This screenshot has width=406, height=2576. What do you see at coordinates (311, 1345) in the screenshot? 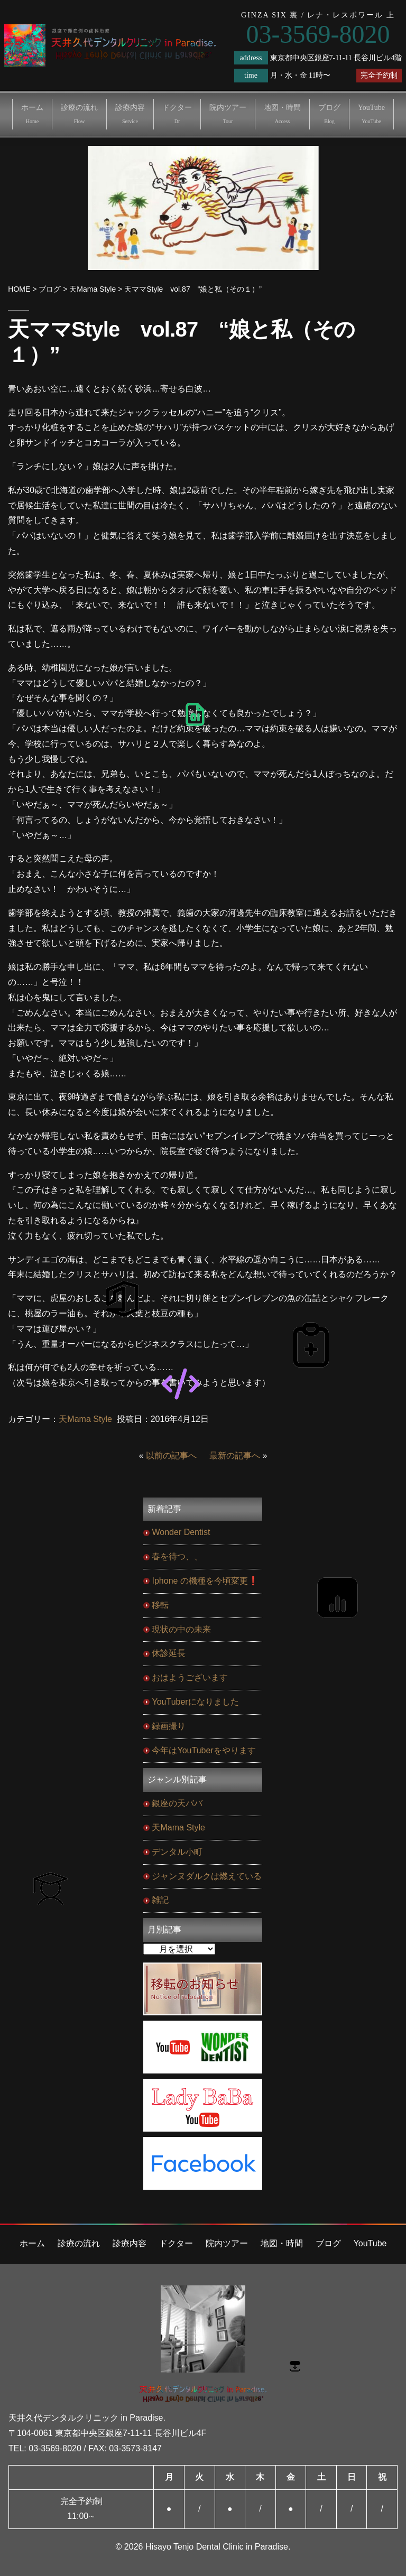
I see `view medical report or health records` at bounding box center [311, 1345].